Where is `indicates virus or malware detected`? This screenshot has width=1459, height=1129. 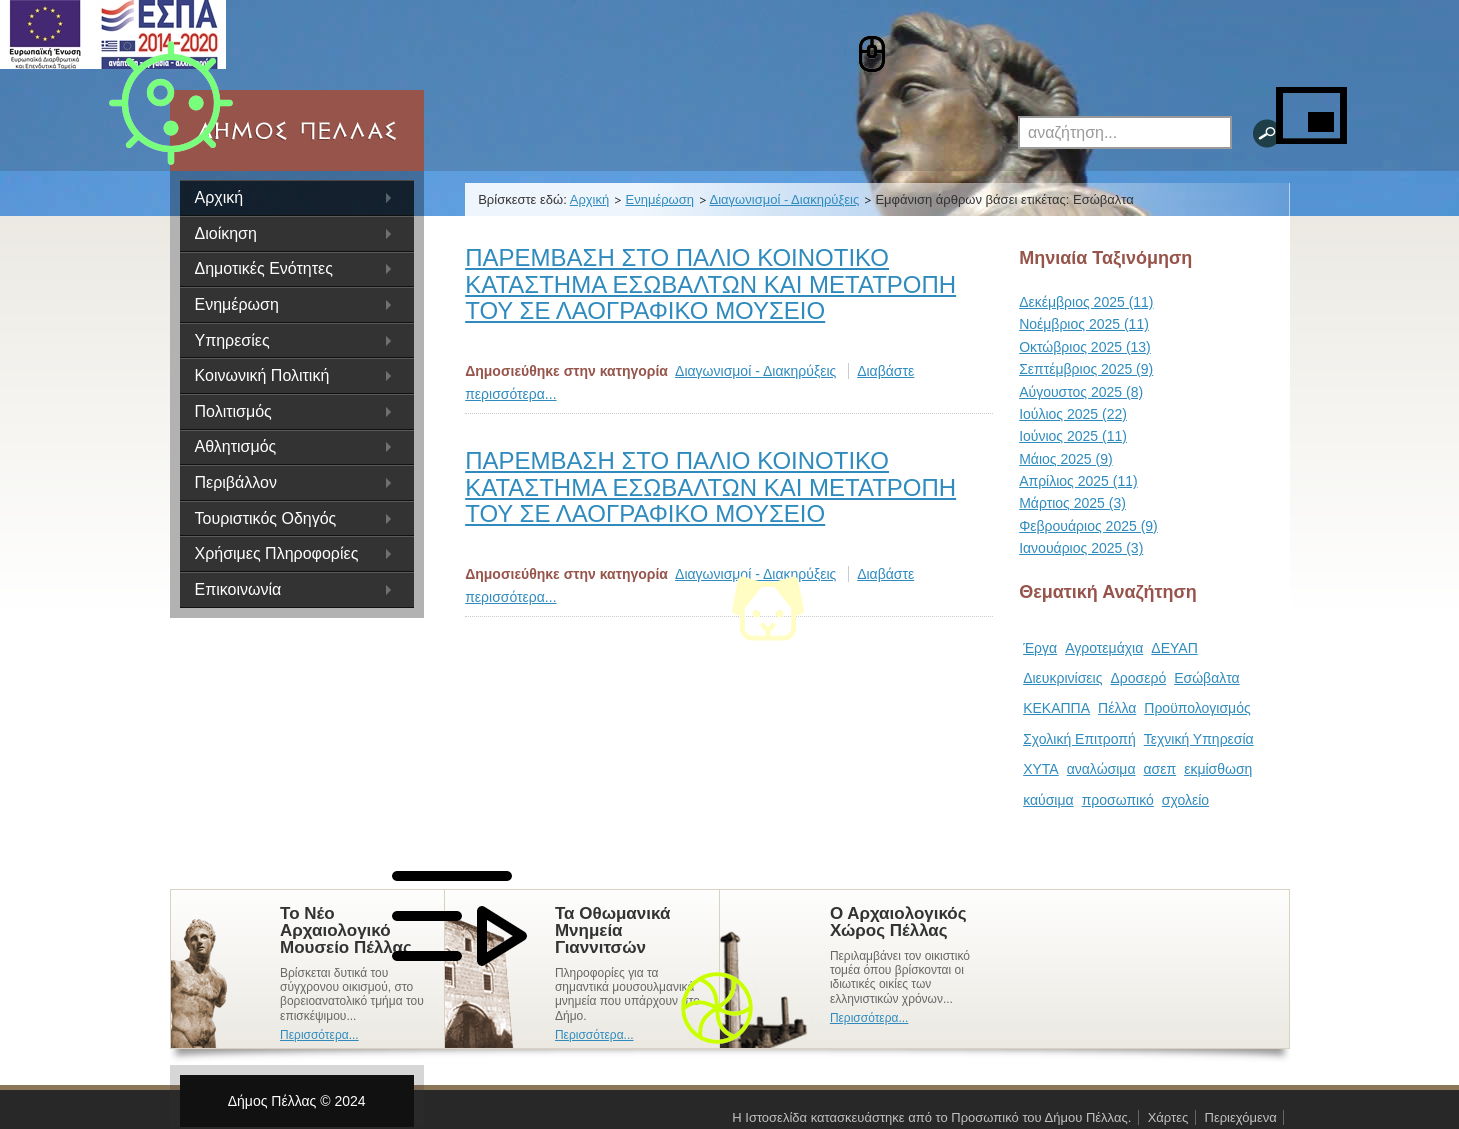 indicates virus or malware detected is located at coordinates (171, 103).